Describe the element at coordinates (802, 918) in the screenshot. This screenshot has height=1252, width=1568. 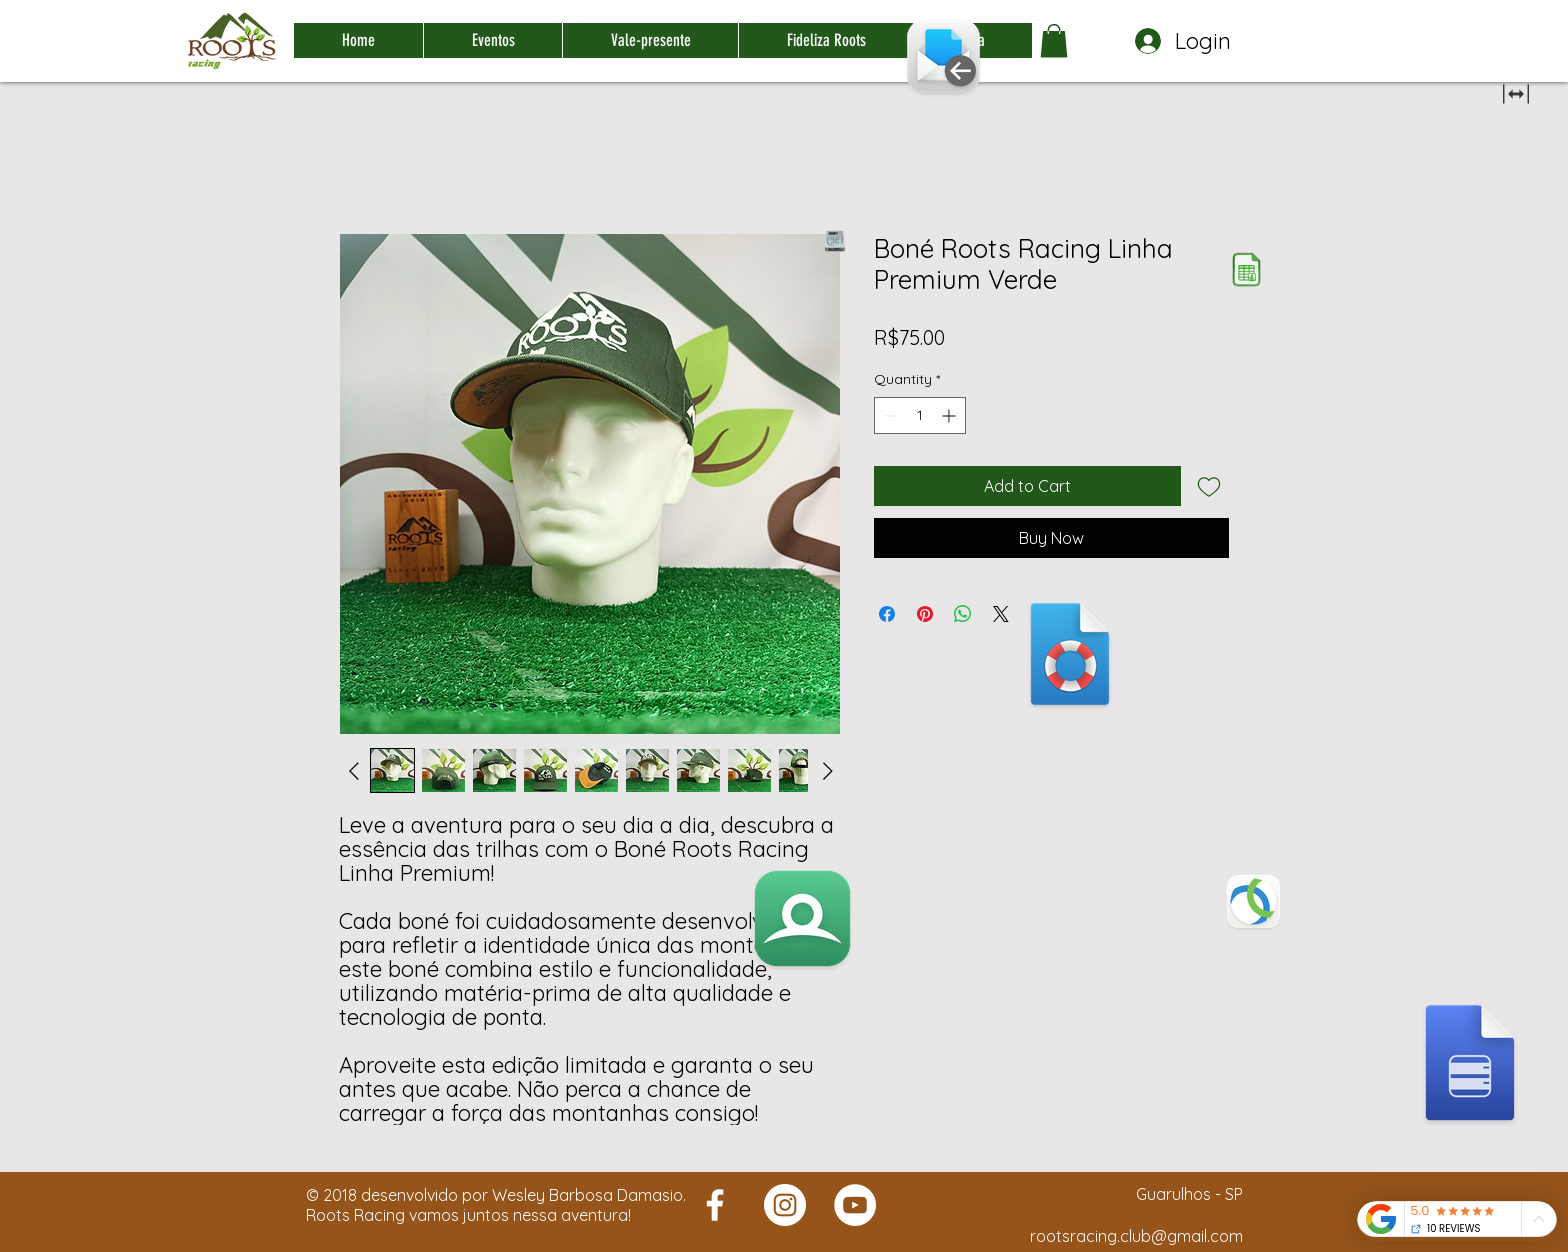
I see `open renderdoc graphics debugging application` at that location.